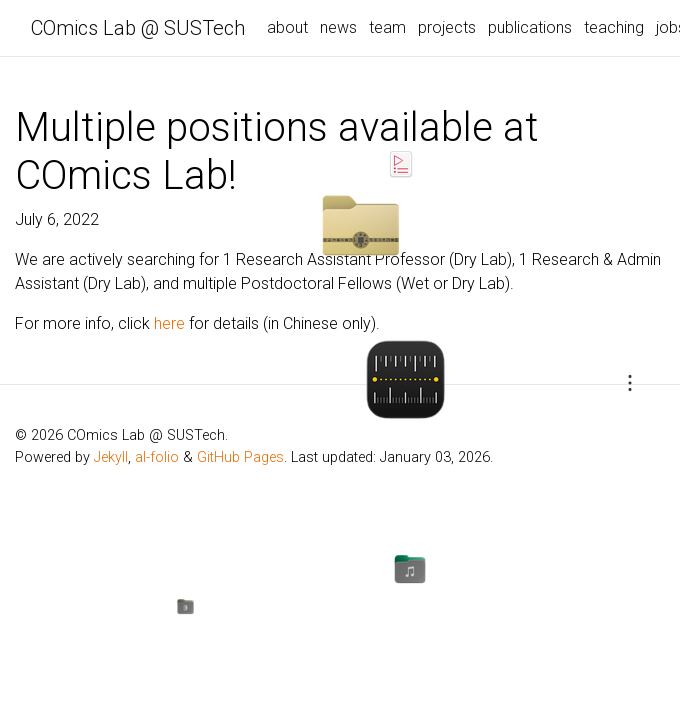 This screenshot has width=680, height=720. I want to click on access folder containing document templates, so click(185, 606).